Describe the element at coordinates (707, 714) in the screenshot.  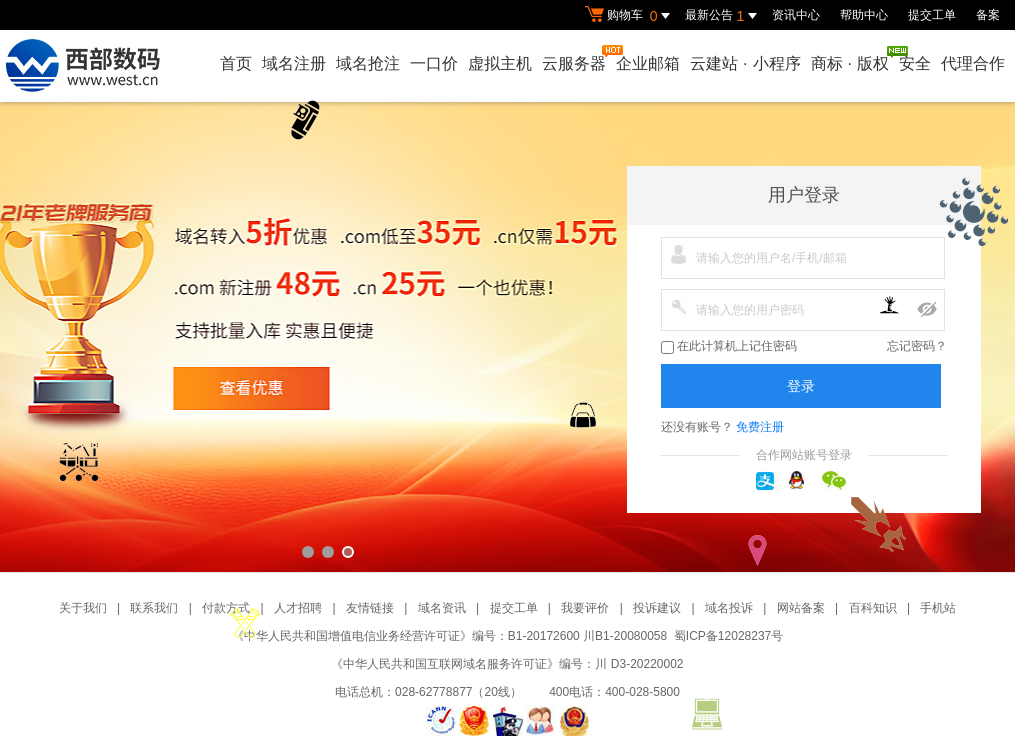
I see `access desktop or laptop version of the site` at that location.